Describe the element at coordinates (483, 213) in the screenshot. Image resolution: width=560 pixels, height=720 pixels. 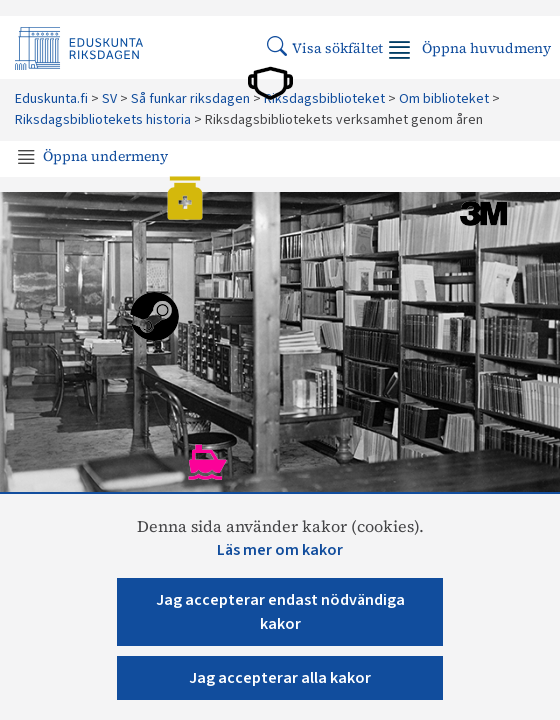
I see `3M company logo` at that location.